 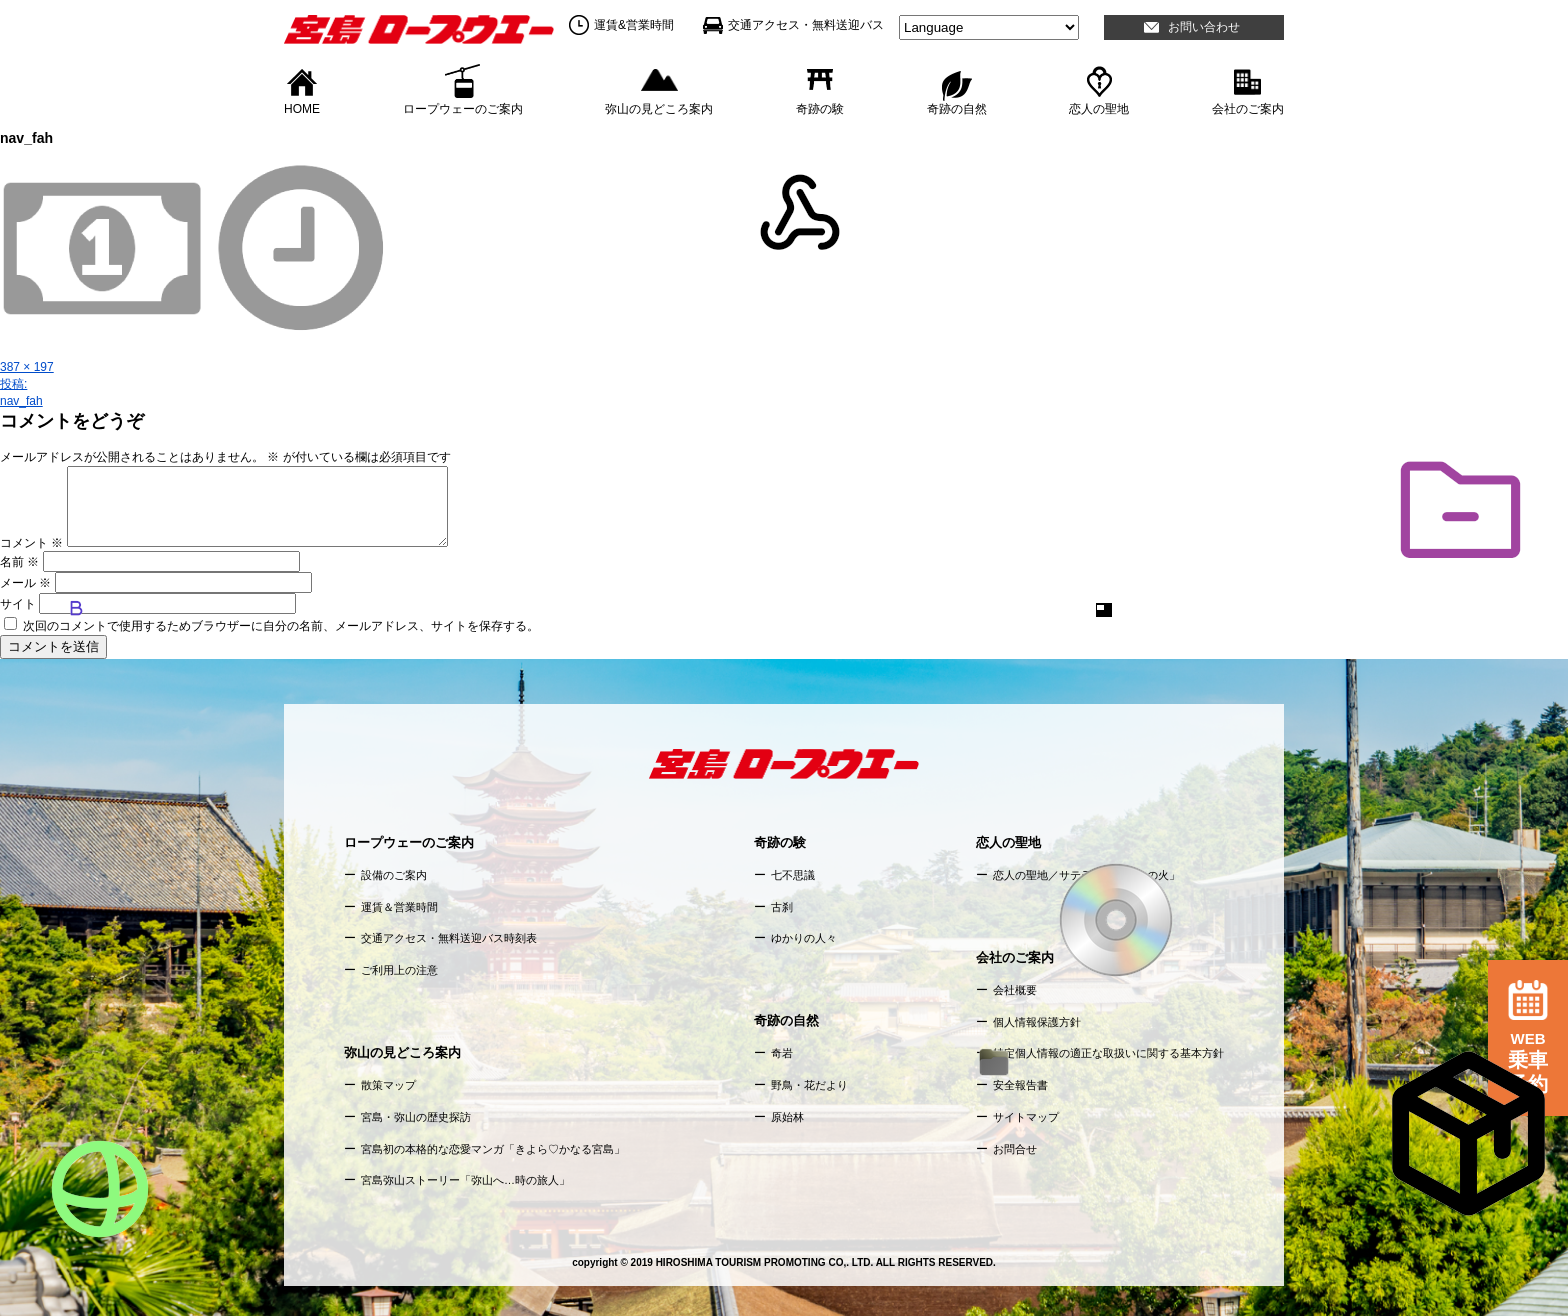 What do you see at coordinates (75, 608) in the screenshot?
I see `apply bold formatting to selected text` at bounding box center [75, 608].